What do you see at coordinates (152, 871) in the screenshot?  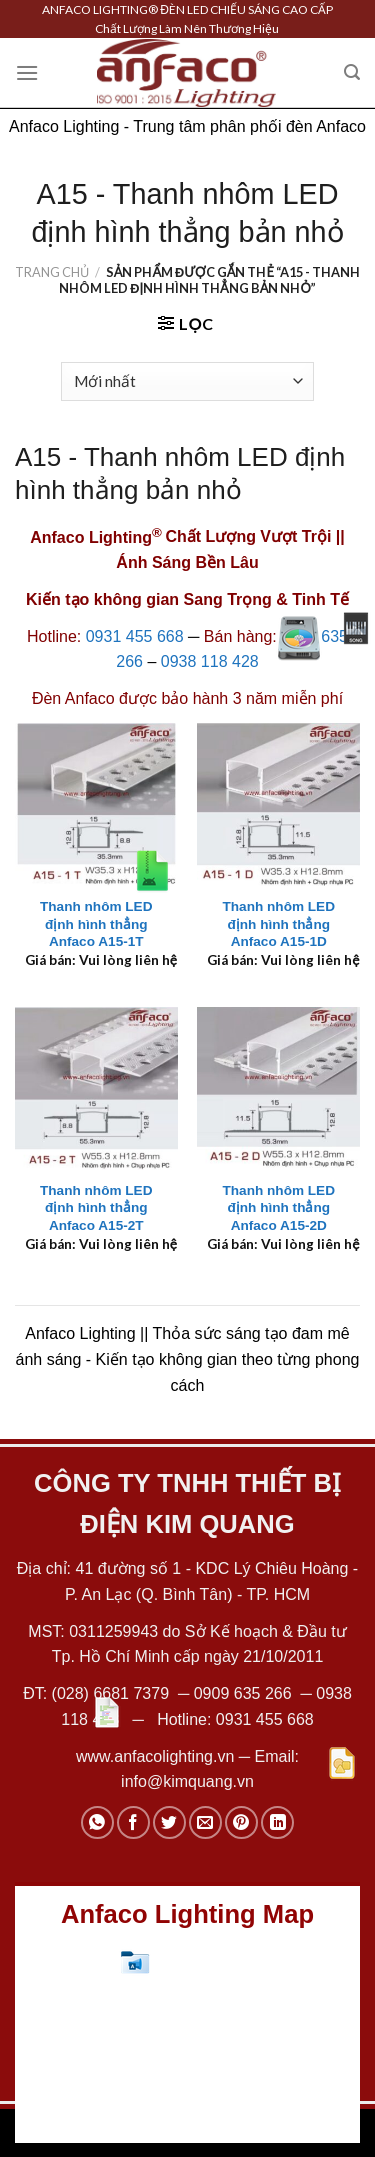 I see `an android application package file` at bounding box center [152, 871].